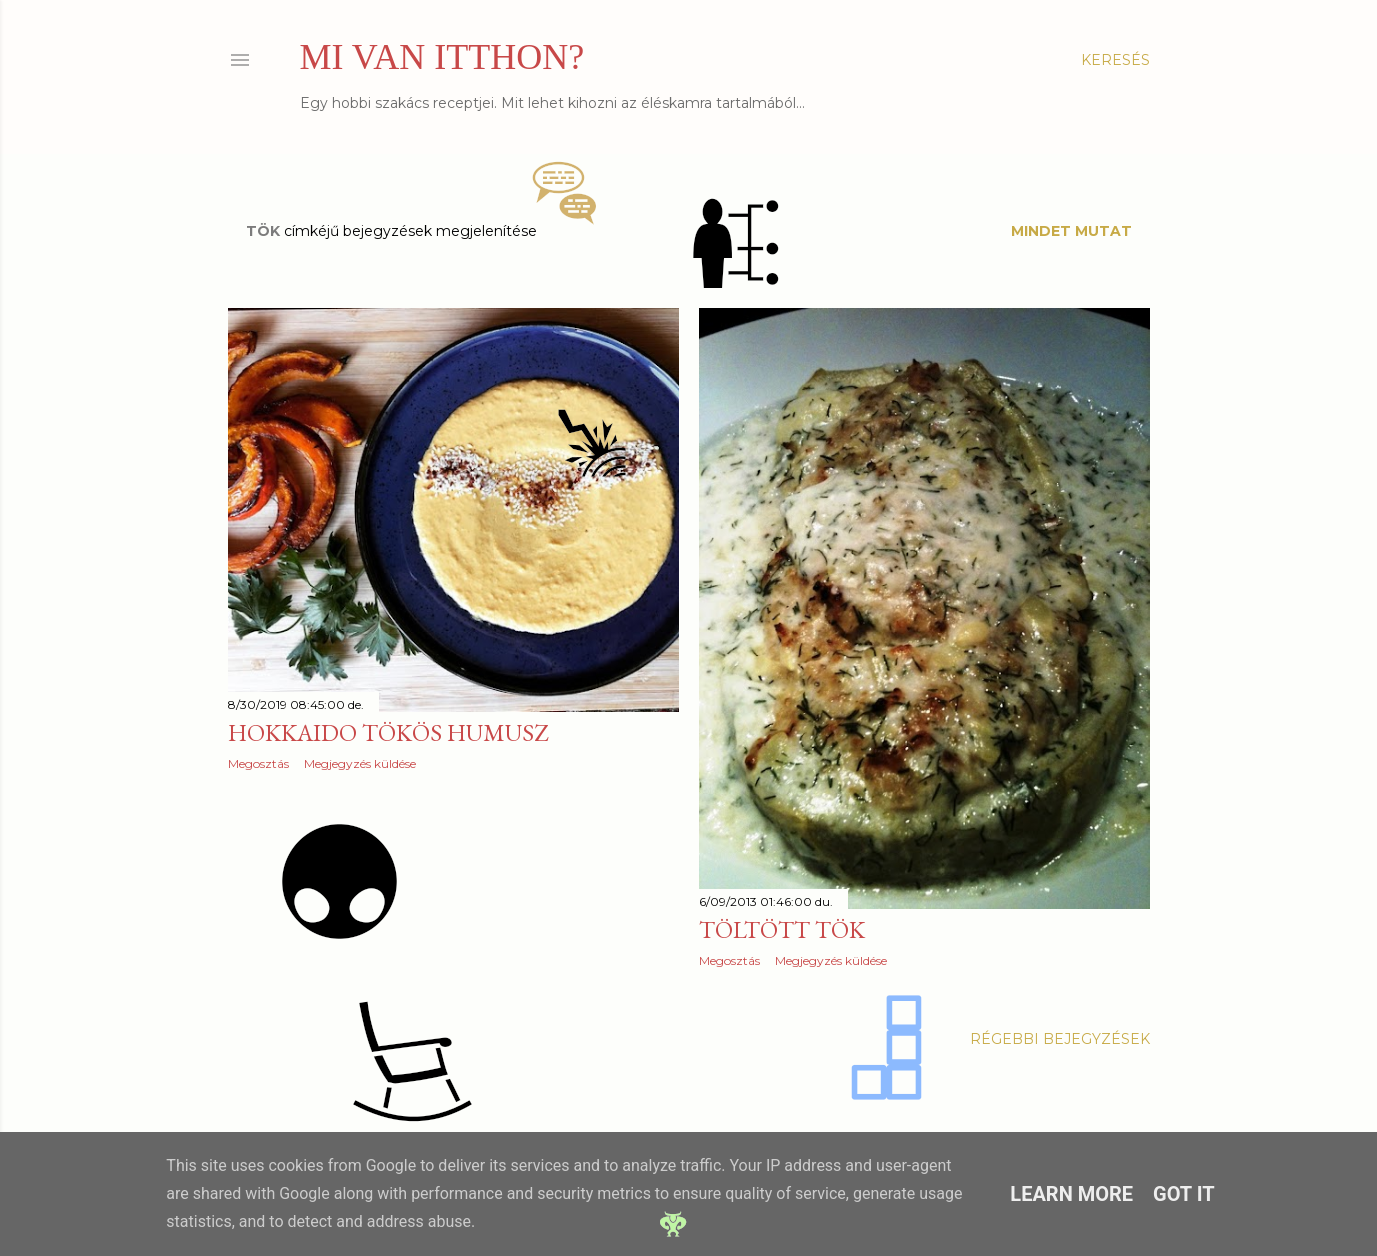 The height and width of the screenshot is (1256, 1377). I want to click on represents a tetris J-block piece, so click(886, 1047).